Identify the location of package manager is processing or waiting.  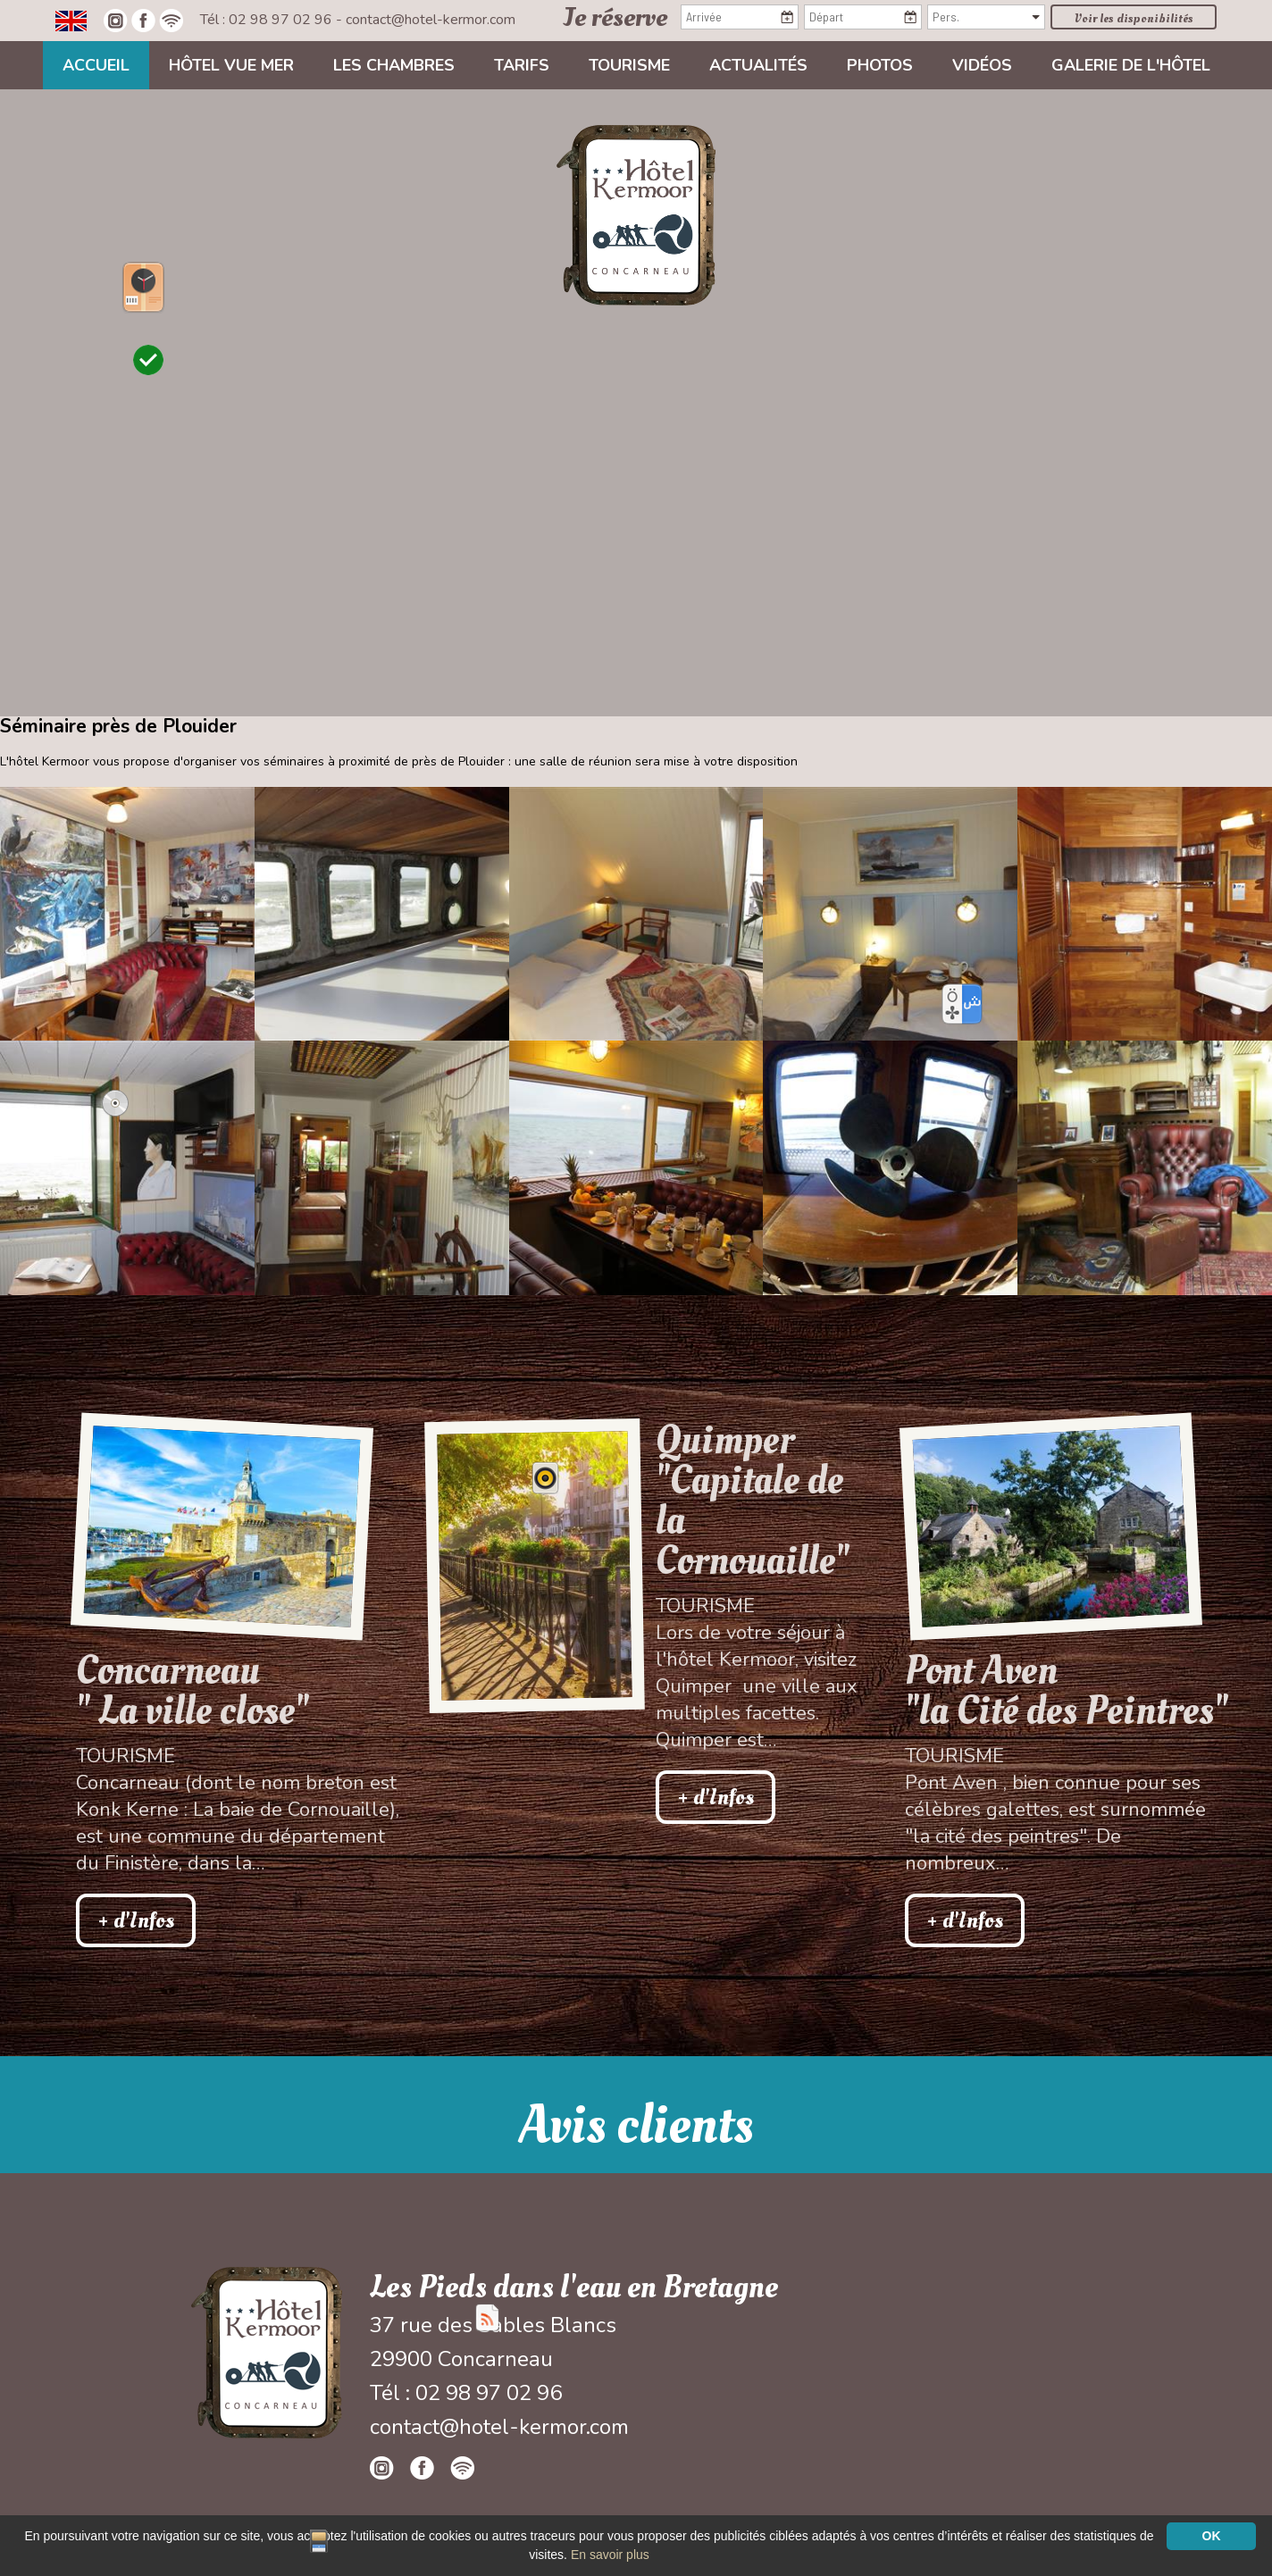
(143, 287).